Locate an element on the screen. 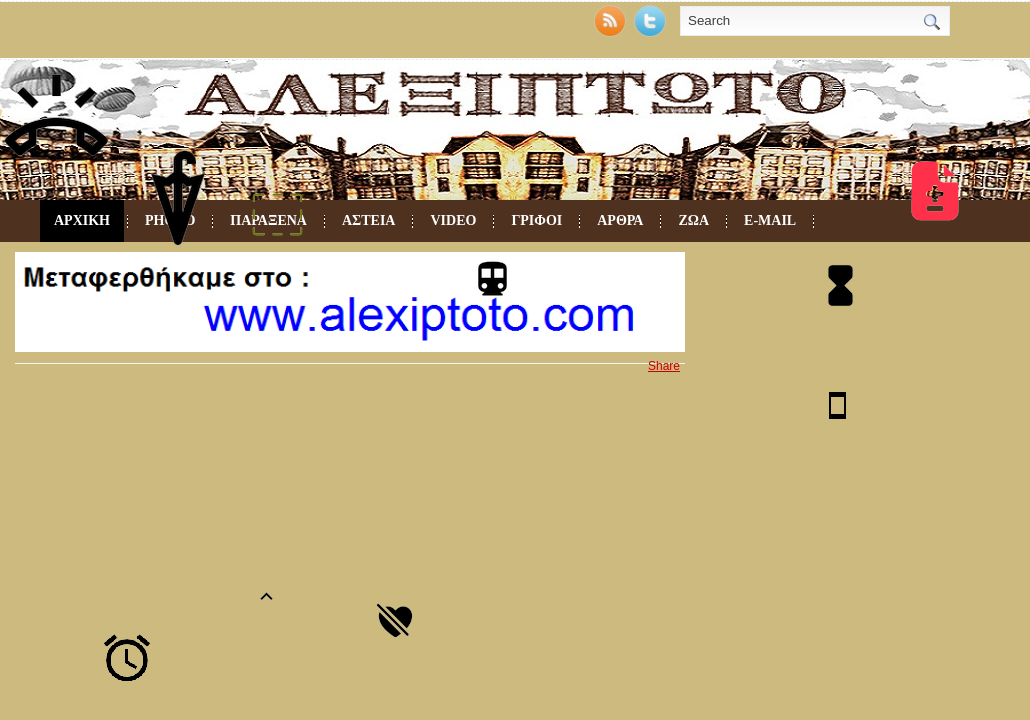  incoming call alert is located at coordinates (56, 117).